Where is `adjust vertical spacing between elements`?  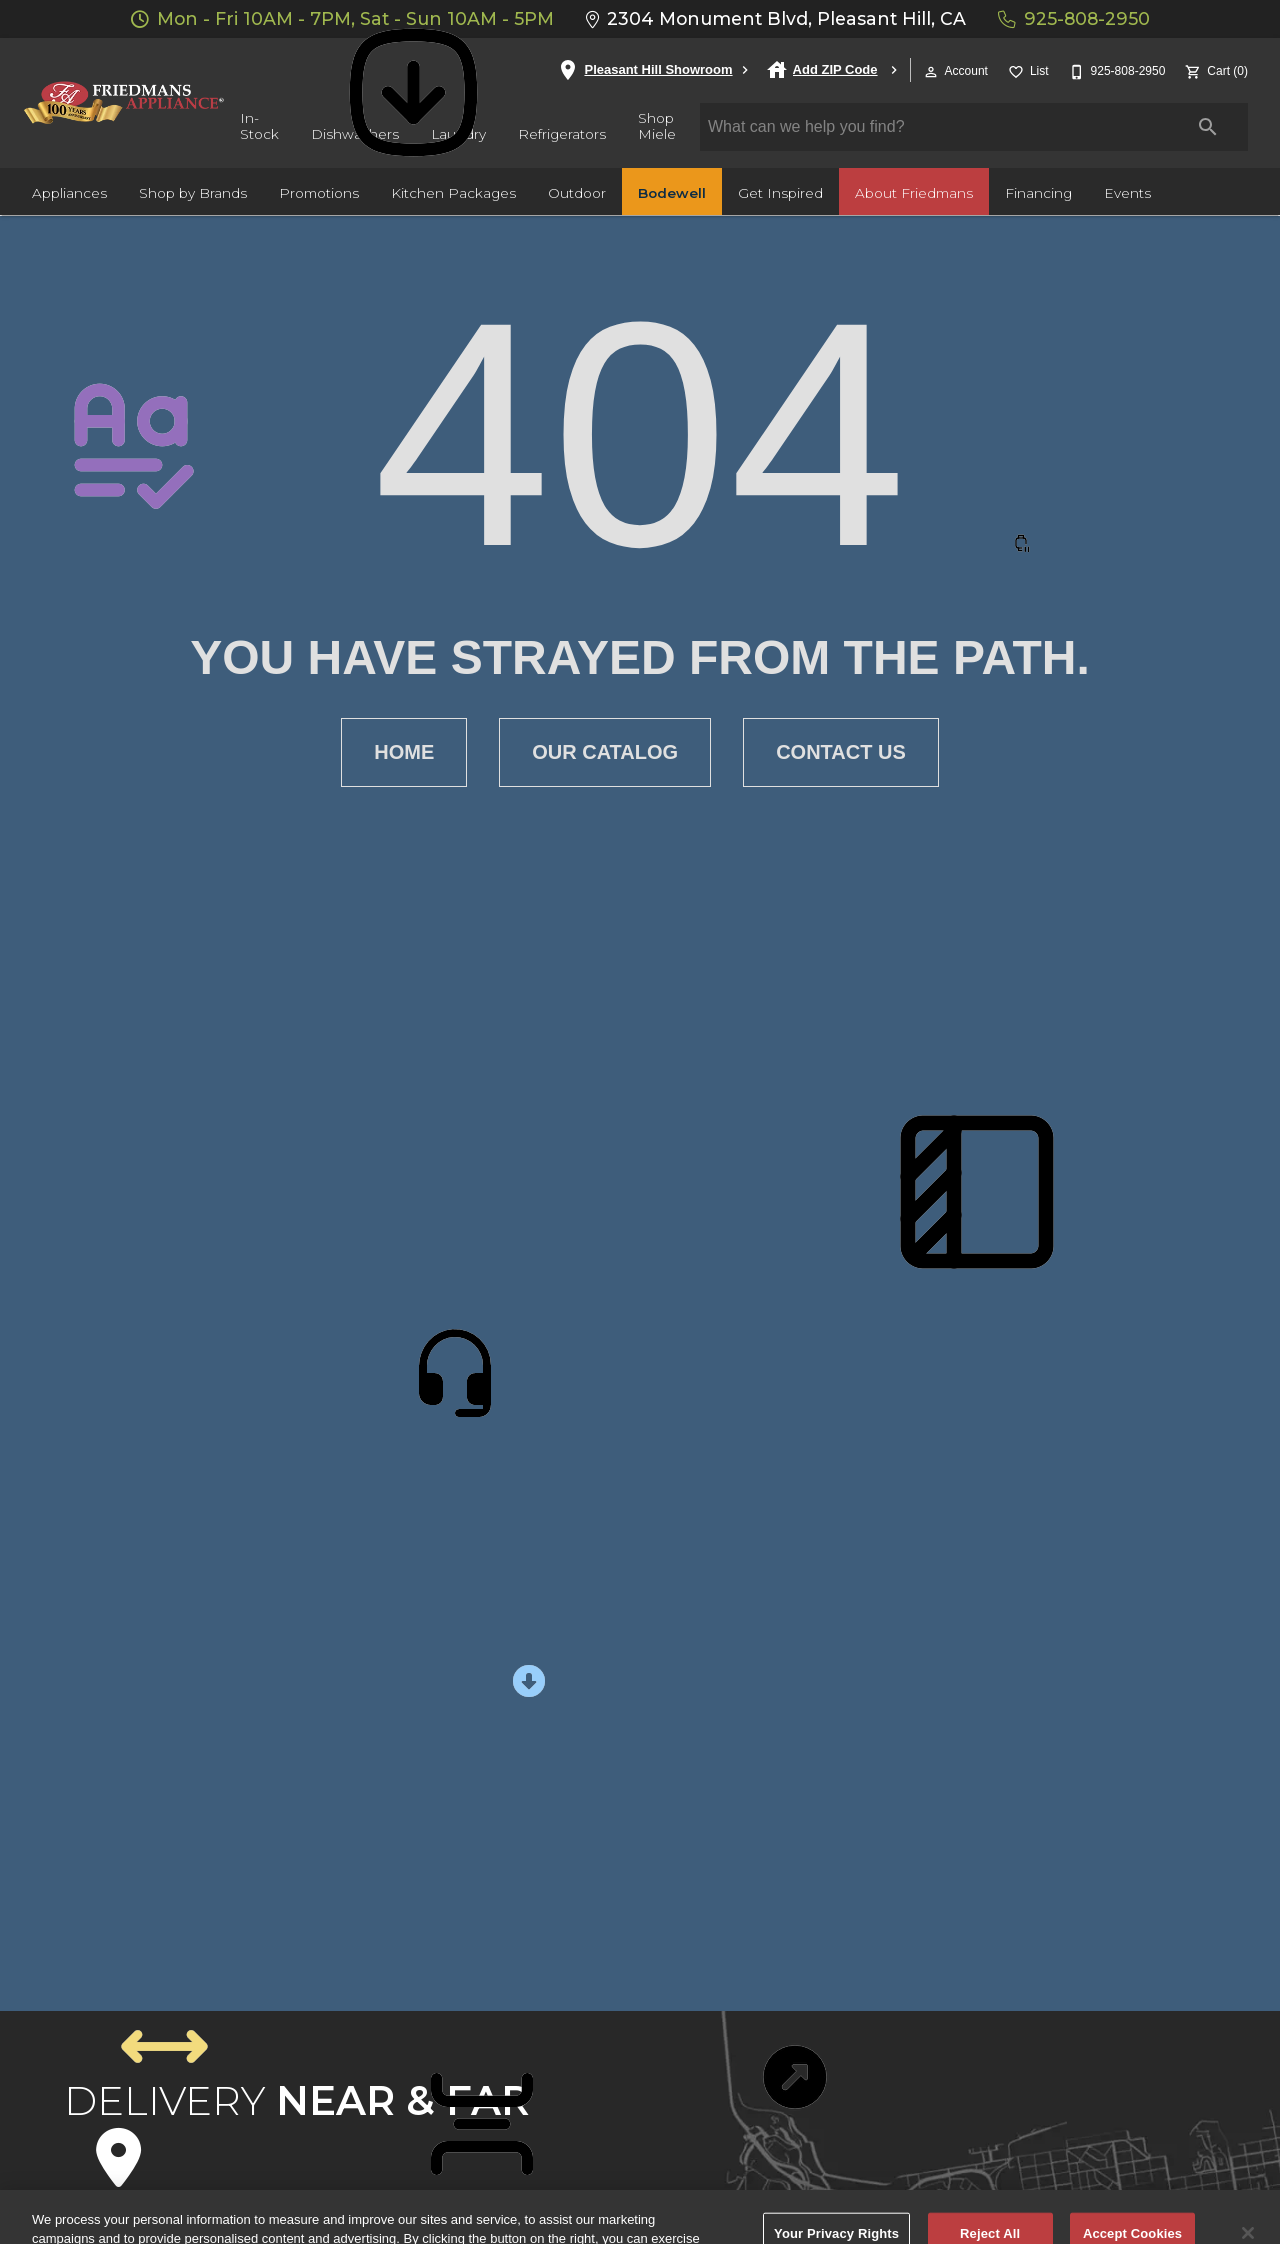 adjust vertical spacing between elements is located at coordinates (482, 2124).